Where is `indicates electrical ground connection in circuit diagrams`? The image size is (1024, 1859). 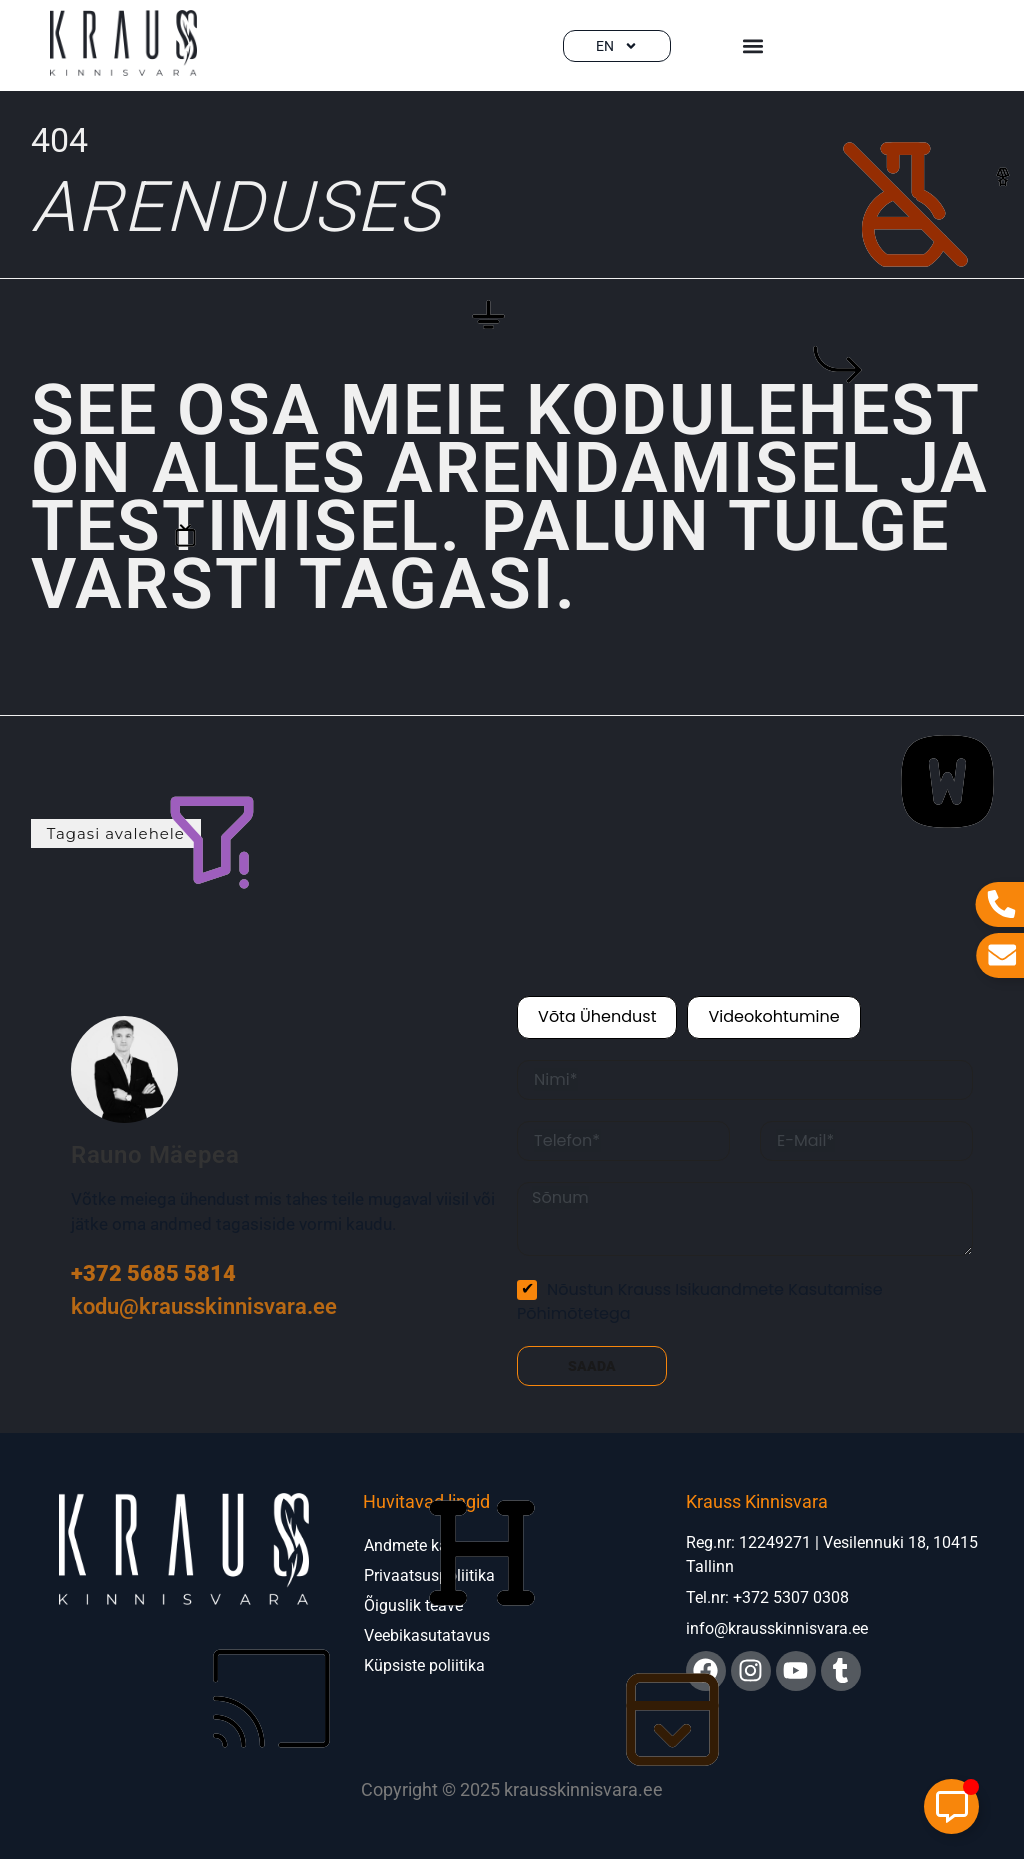 indicates electrical ground connection in circuit diagrams is located at coordinates (488, 314).